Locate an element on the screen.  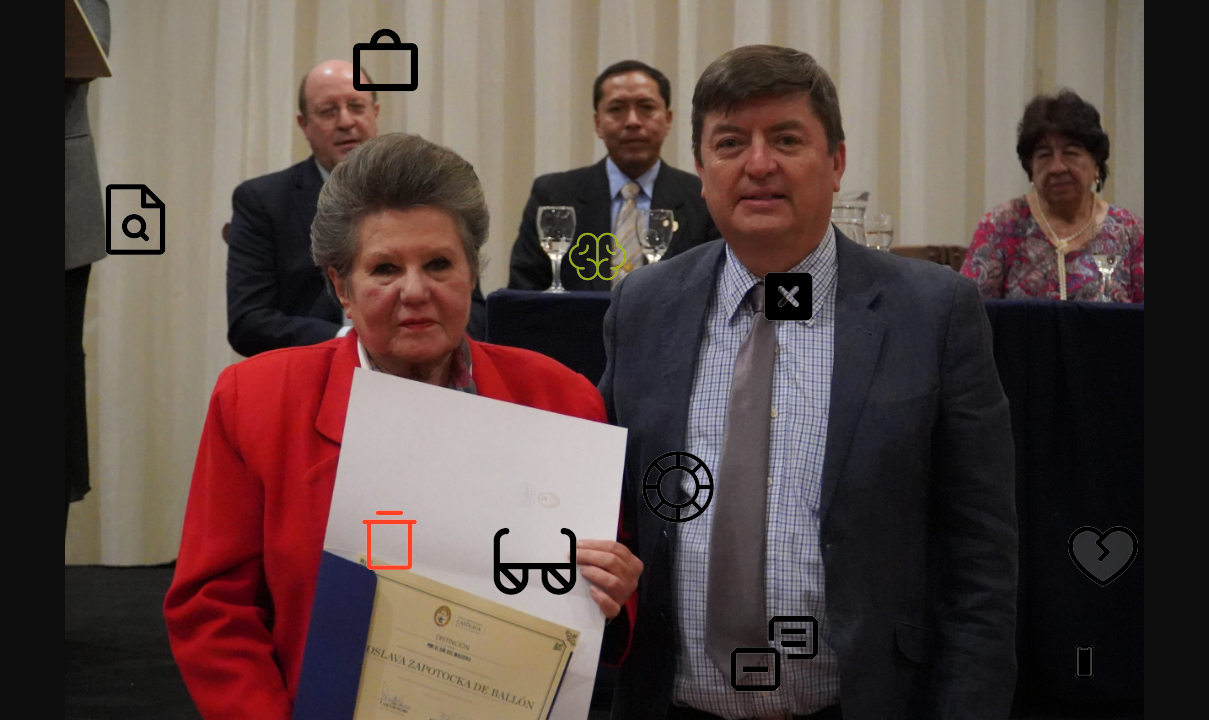
switch to mobile view is located at coordinates (1084, 661).